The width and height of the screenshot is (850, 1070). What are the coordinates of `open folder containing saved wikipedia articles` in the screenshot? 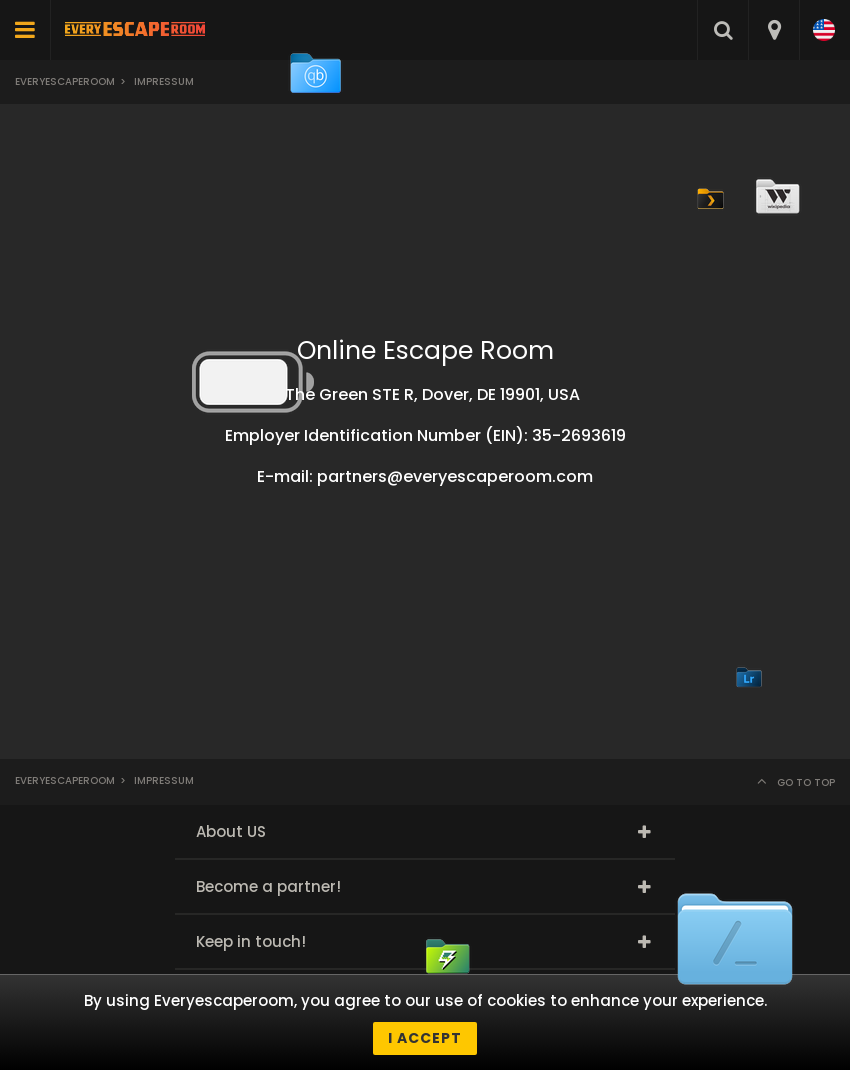 It's located at (777, 197).